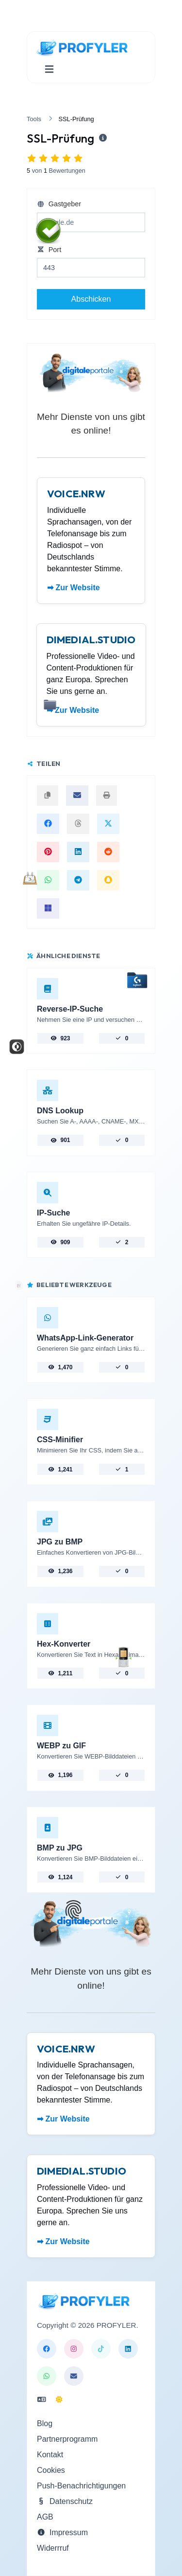  Describe the element at coordinates (30, 879) in the screenshot. I see `open calendar application` at that location.